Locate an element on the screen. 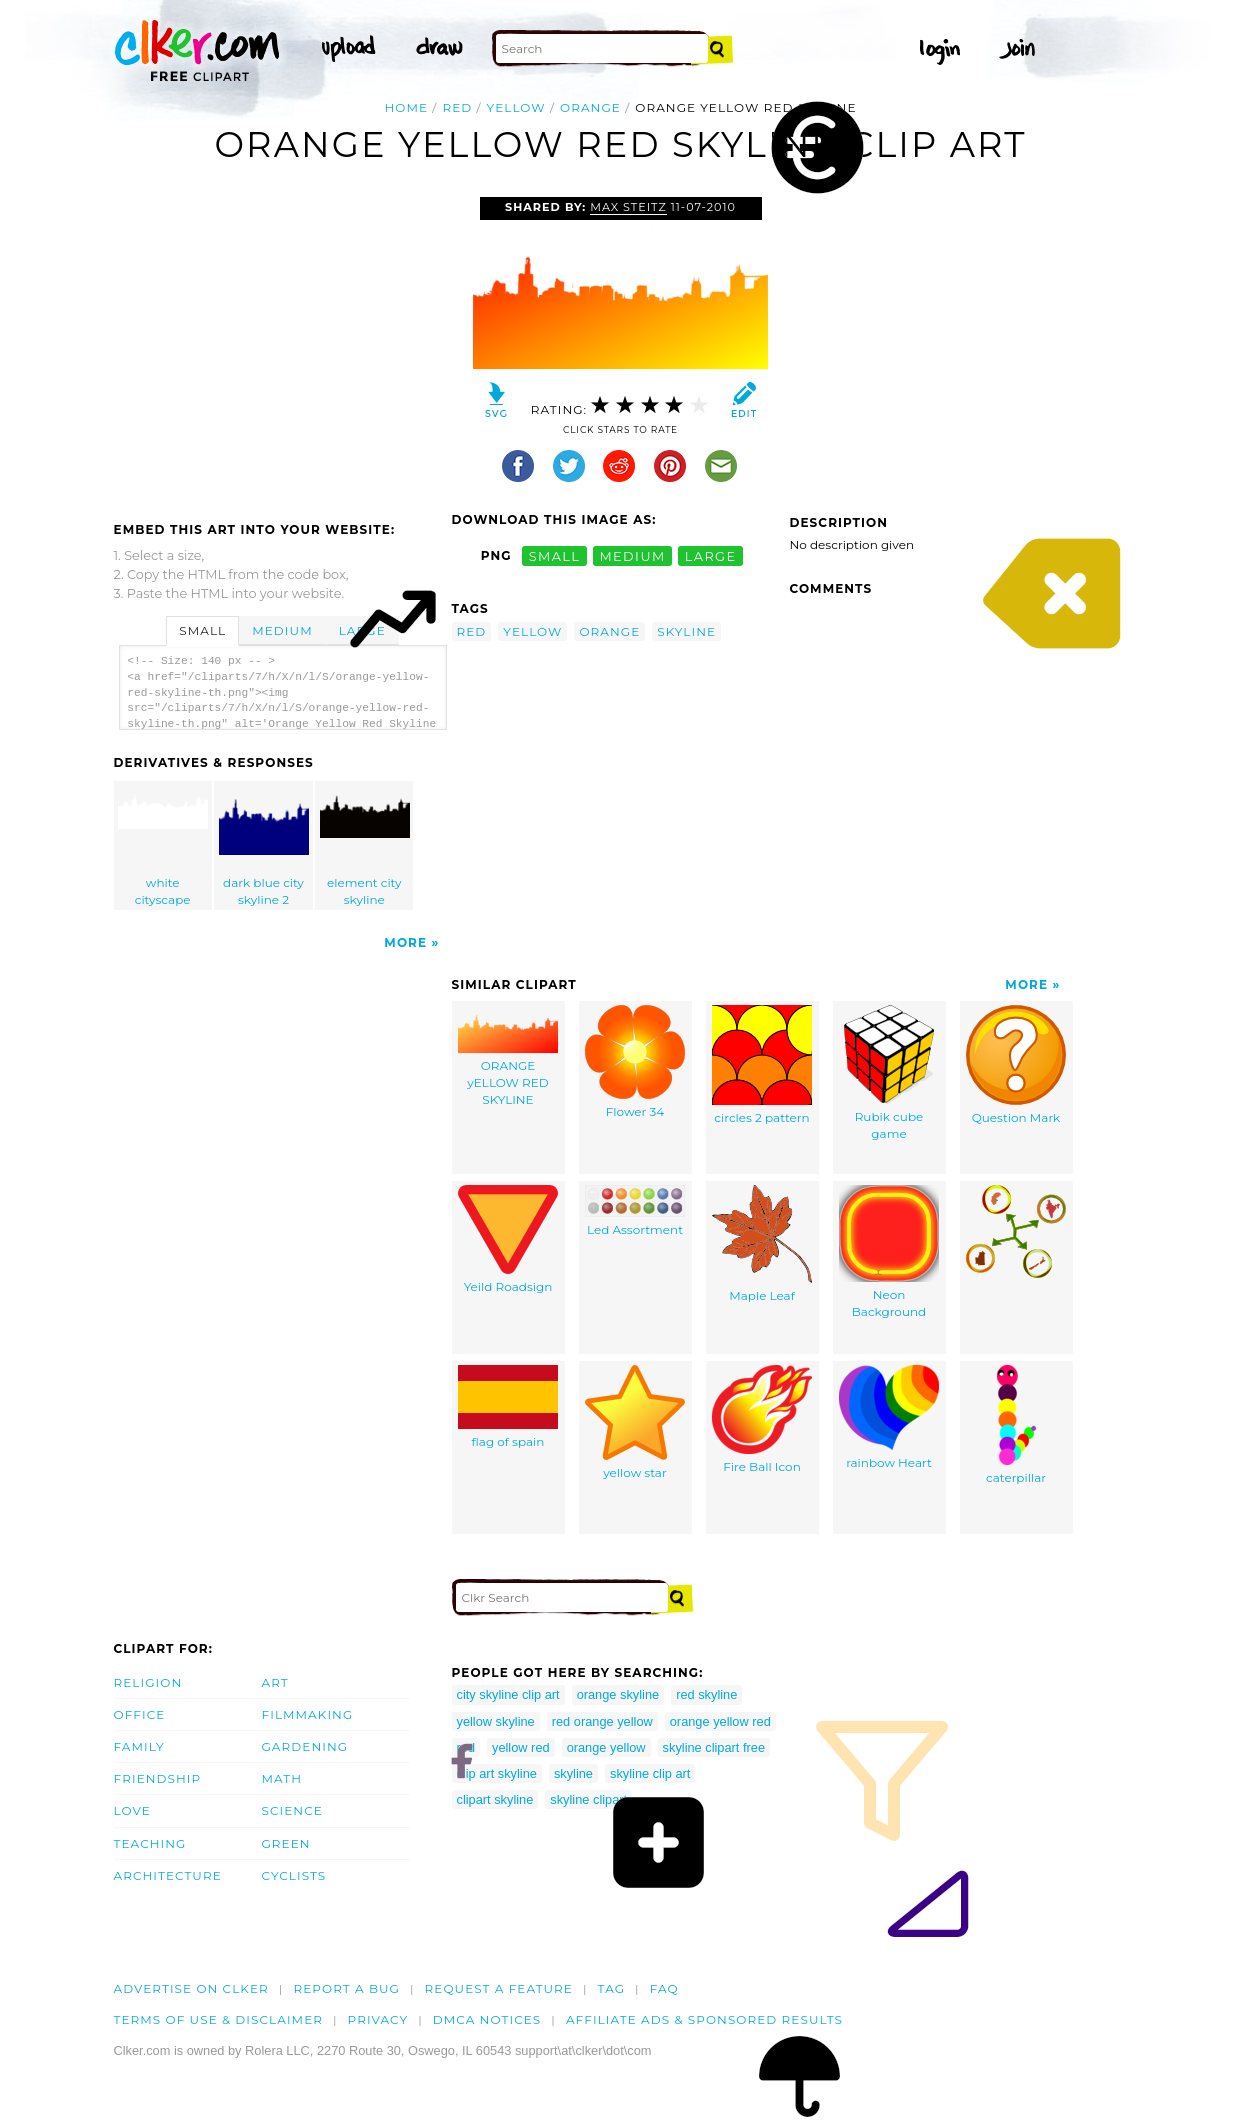 This screenshot has height=2125, width=1241. play media or start playback is located at coordinates (928, 1904).